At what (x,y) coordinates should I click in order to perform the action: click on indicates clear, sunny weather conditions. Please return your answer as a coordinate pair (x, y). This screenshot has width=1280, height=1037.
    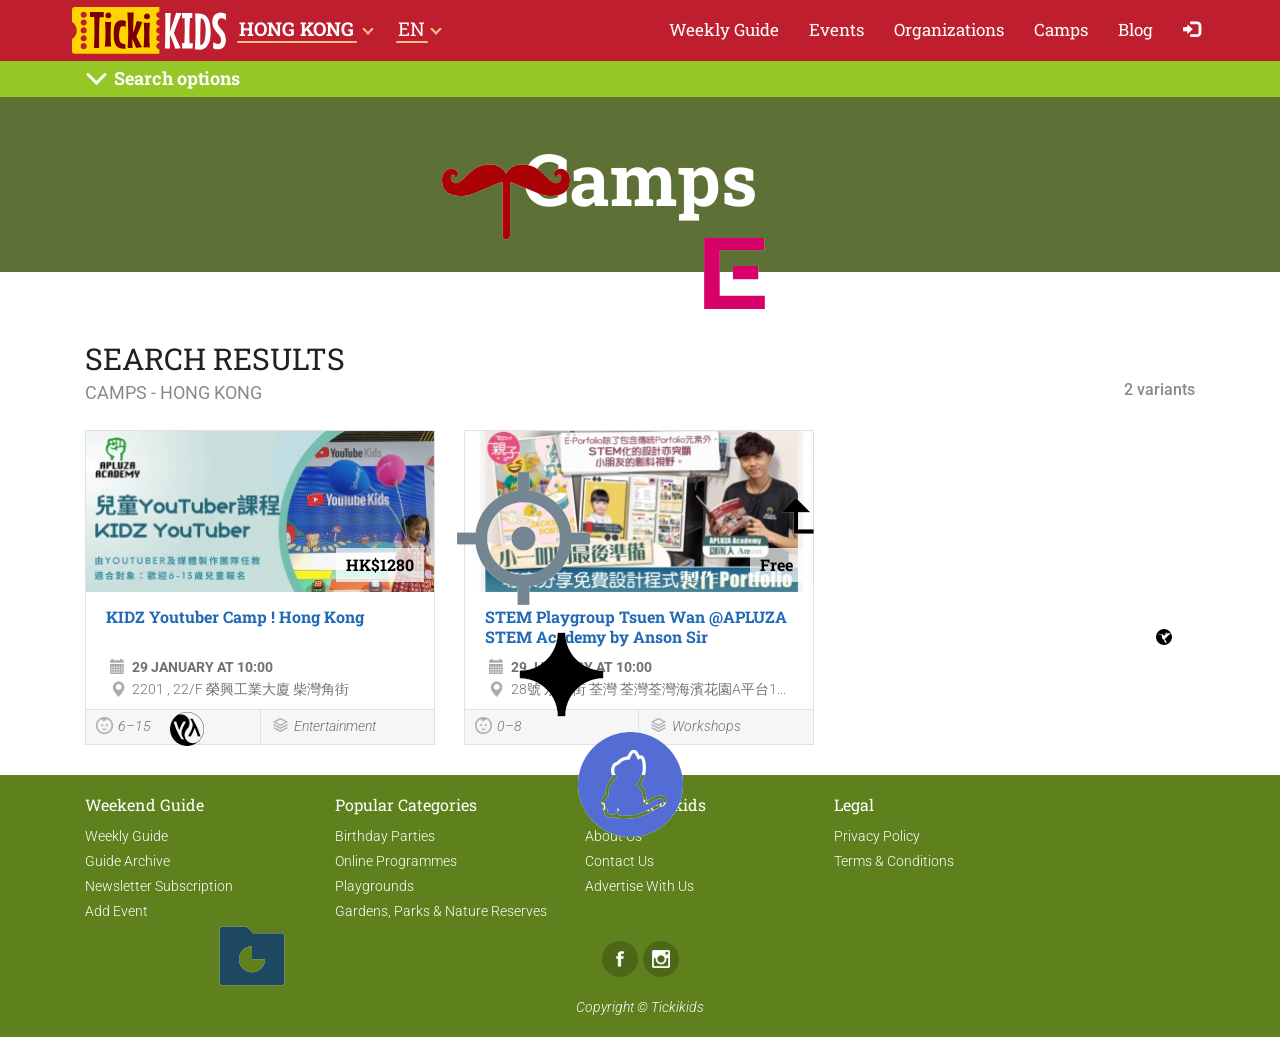
    Looking at the image, I should click on (561, 674).